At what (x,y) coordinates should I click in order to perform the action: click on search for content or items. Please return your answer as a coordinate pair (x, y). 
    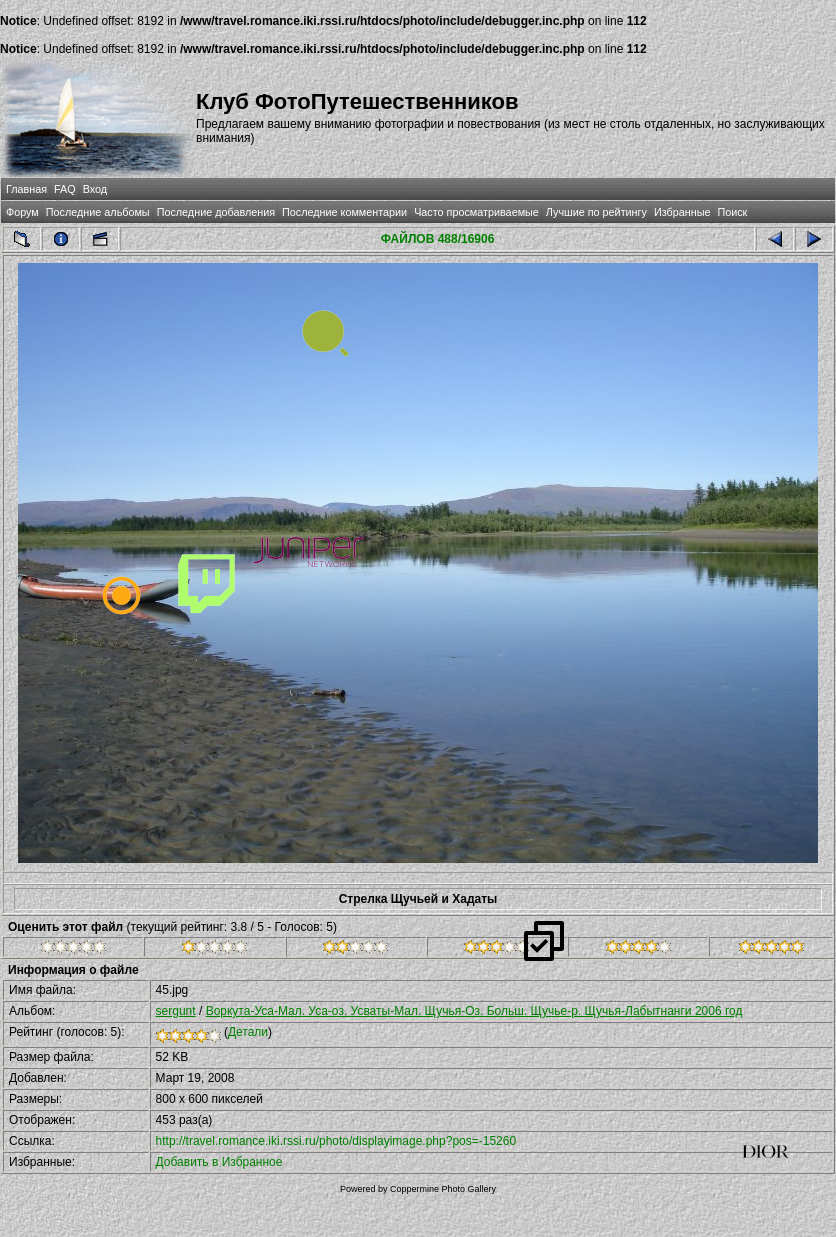
    Looking at the image, I should click on (325, 333).